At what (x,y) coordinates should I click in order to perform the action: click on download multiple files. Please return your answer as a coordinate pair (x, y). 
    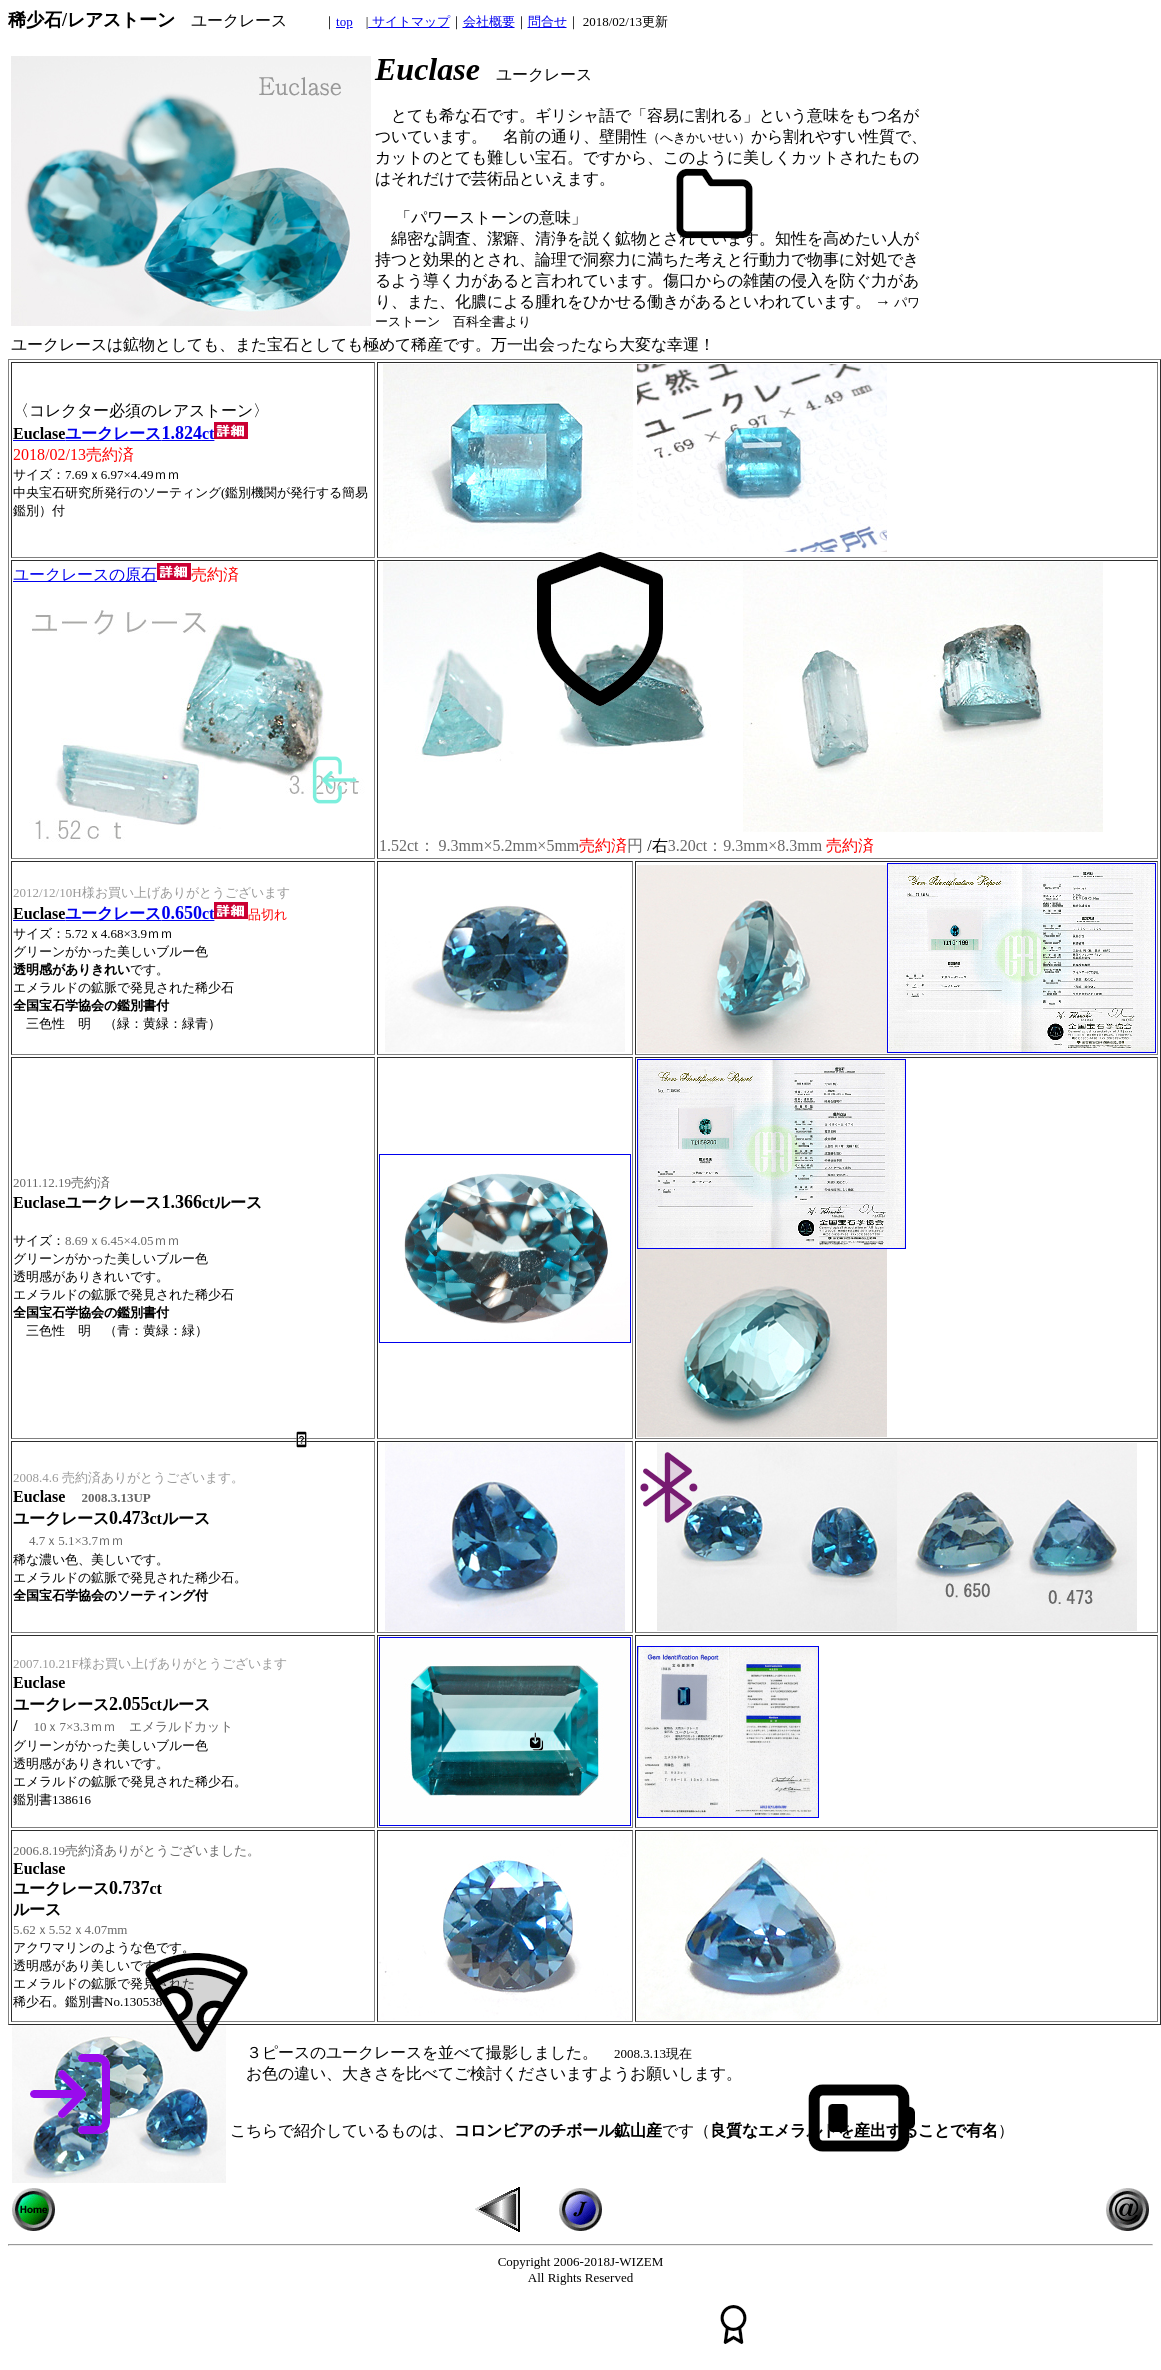
    Looking at the image, I should click on (536, 1741).